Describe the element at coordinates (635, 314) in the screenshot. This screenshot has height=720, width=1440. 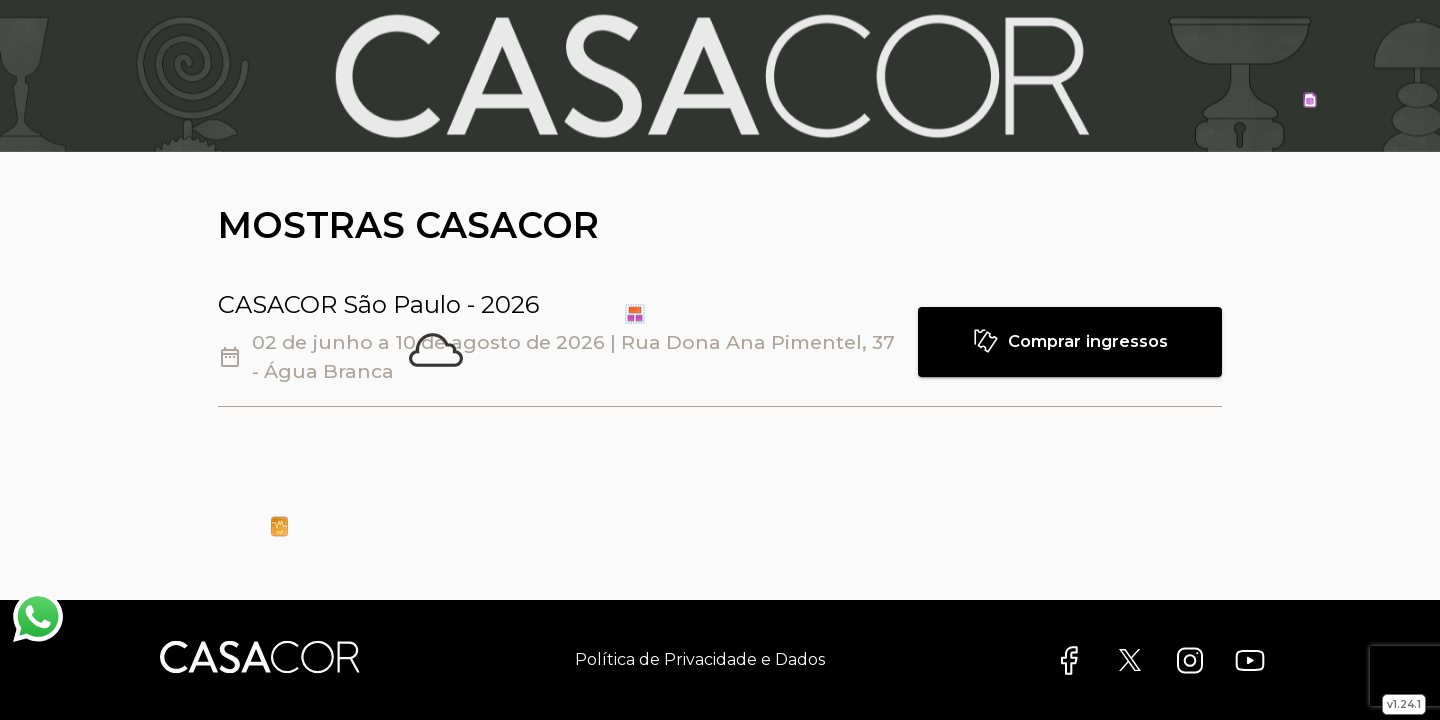
I see `select all items in the current view` at that location.